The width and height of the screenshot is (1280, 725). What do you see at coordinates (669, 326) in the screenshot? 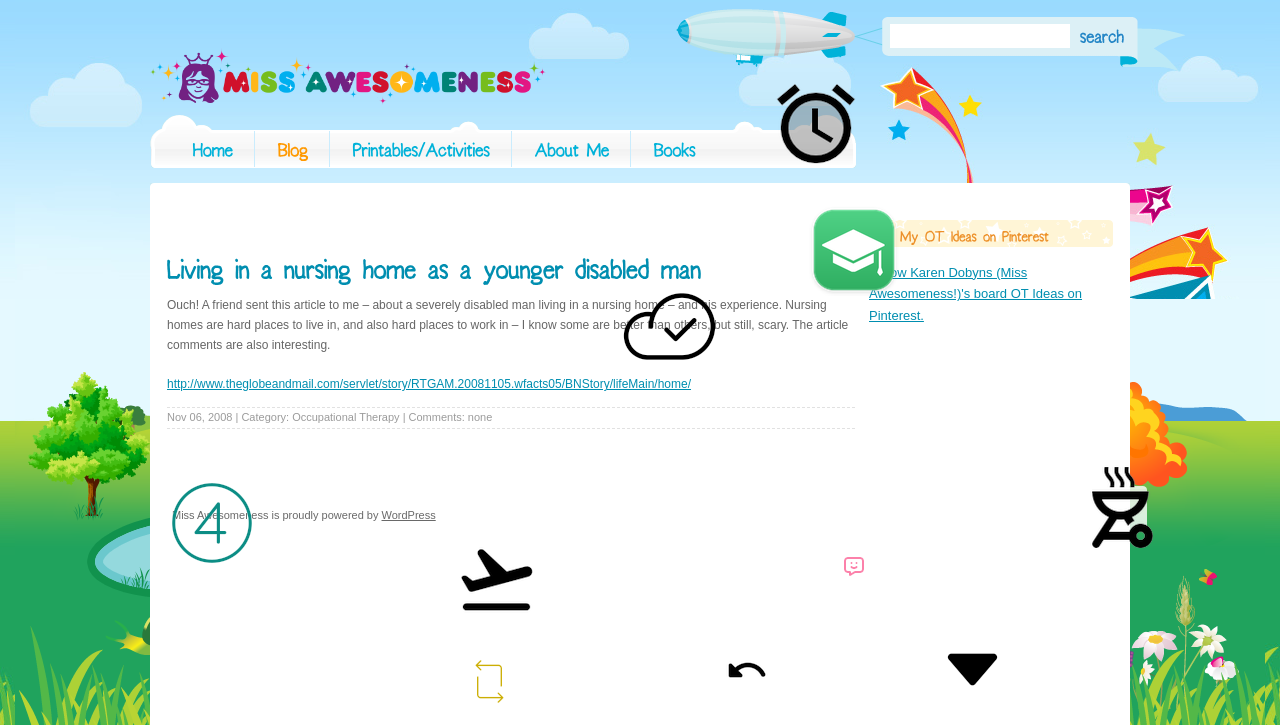
I see `file successfully uploaded to cloud storage` at bounding box center [669, 326].